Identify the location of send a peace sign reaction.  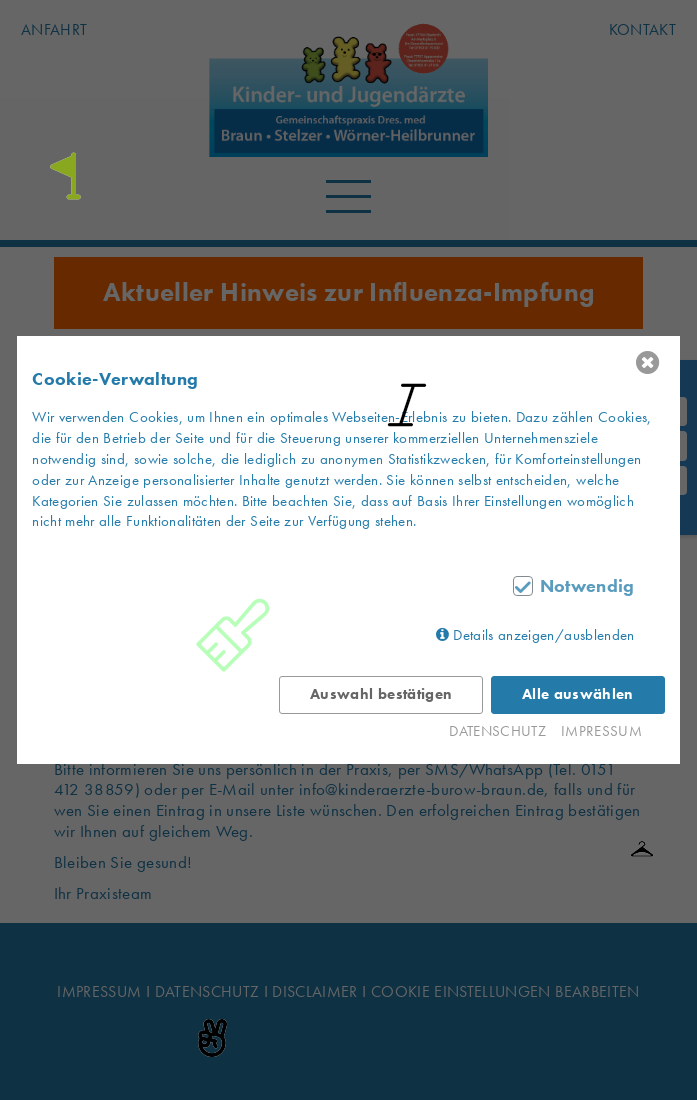
(212, 1038).